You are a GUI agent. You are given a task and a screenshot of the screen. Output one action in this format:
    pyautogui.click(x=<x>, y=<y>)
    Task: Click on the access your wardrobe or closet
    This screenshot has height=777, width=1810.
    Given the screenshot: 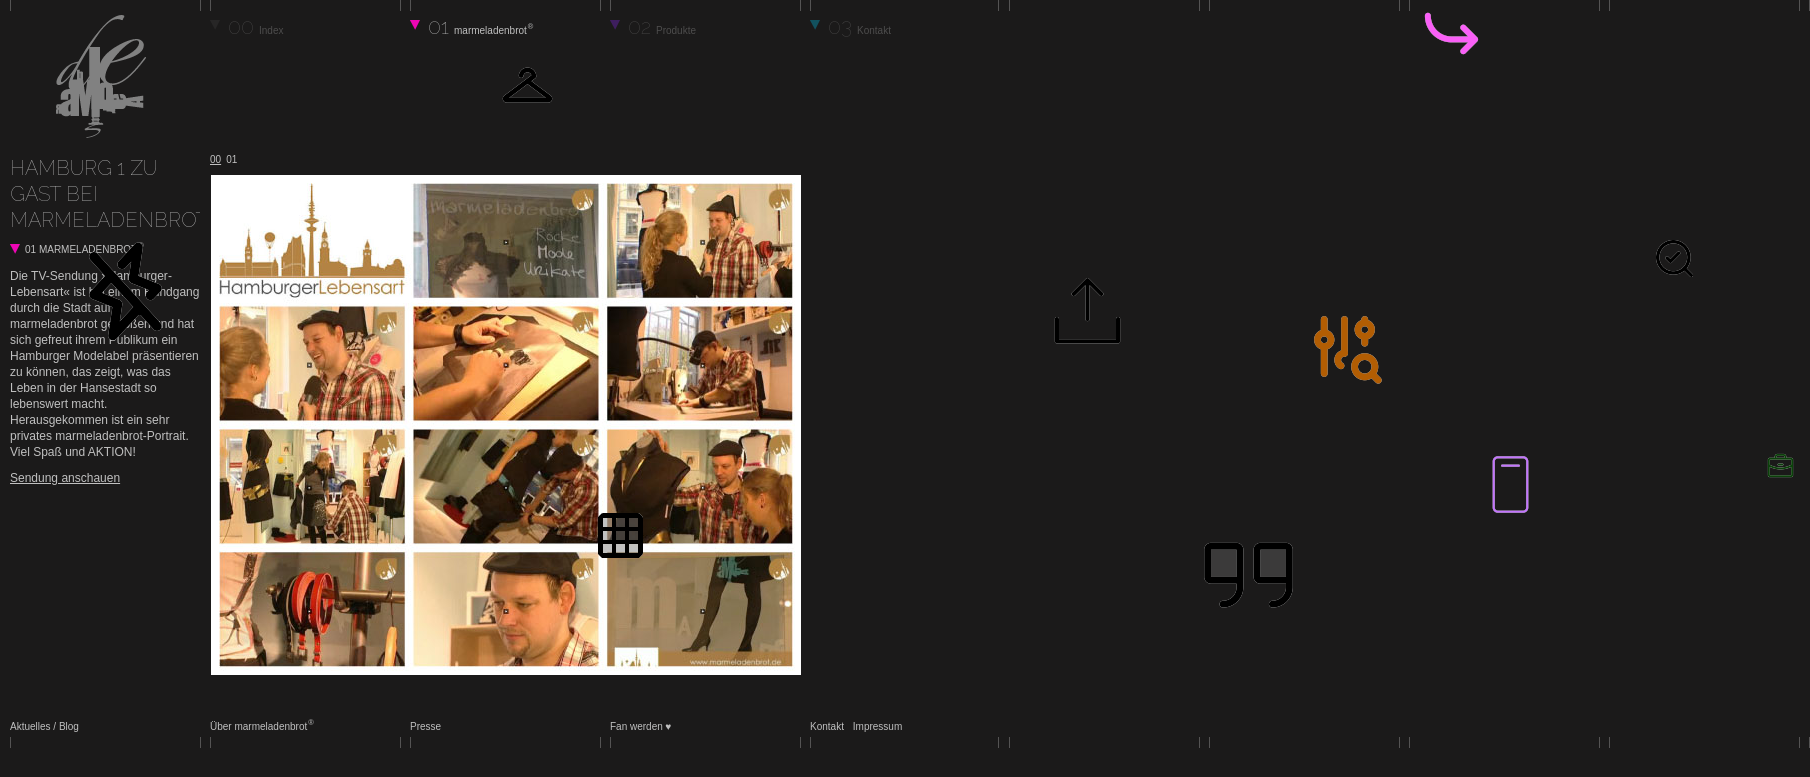 What is the action you would take?
    pyautogui.click(x=527, y=87)
    